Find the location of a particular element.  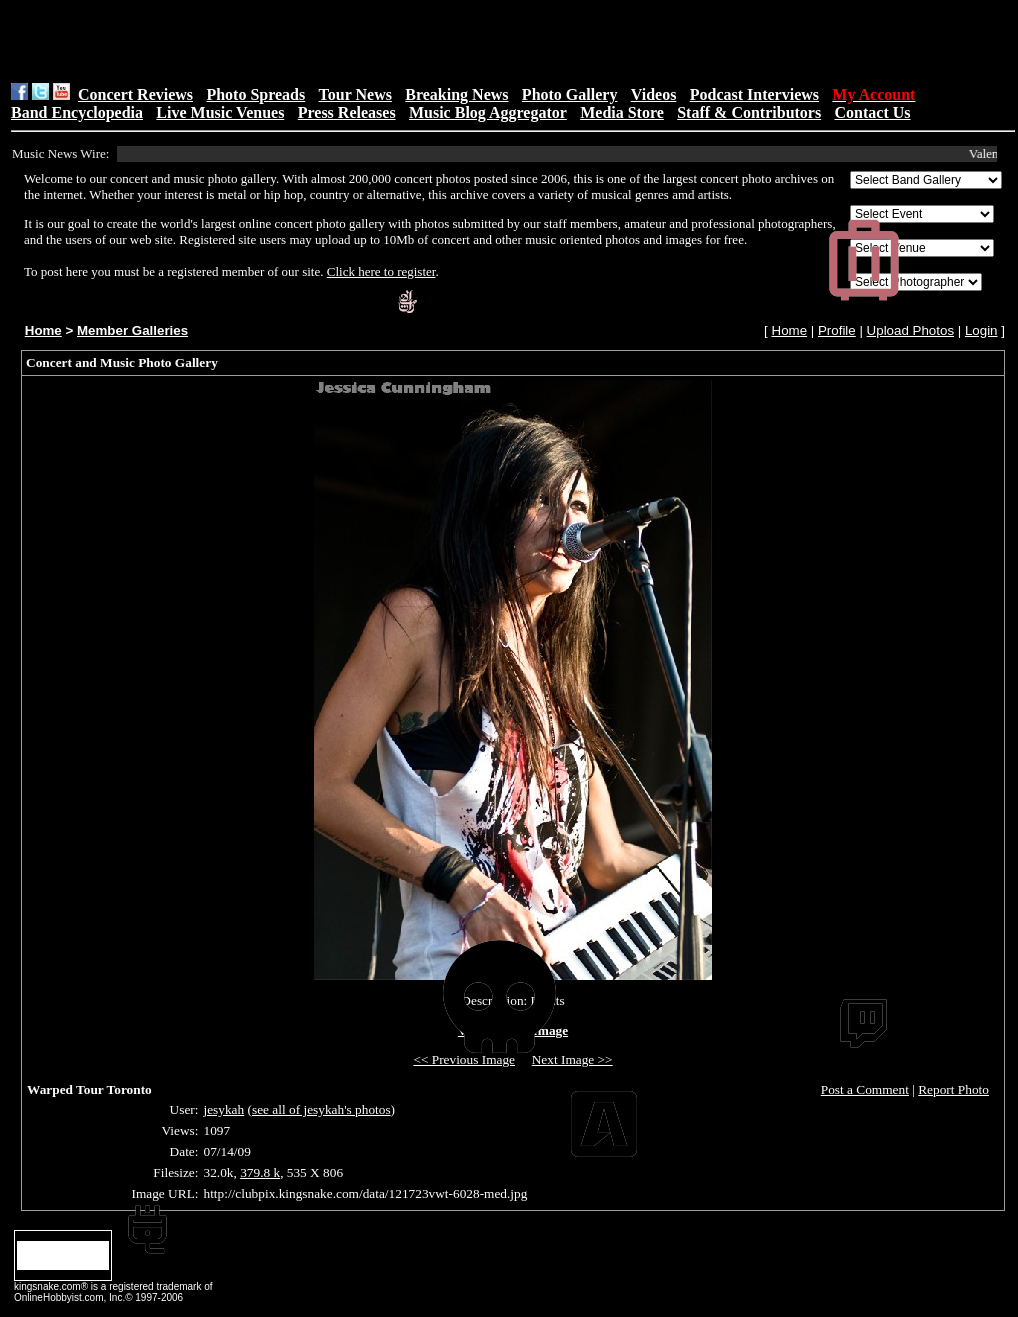

connect to power or charging is located at coordinates (147, 1229).